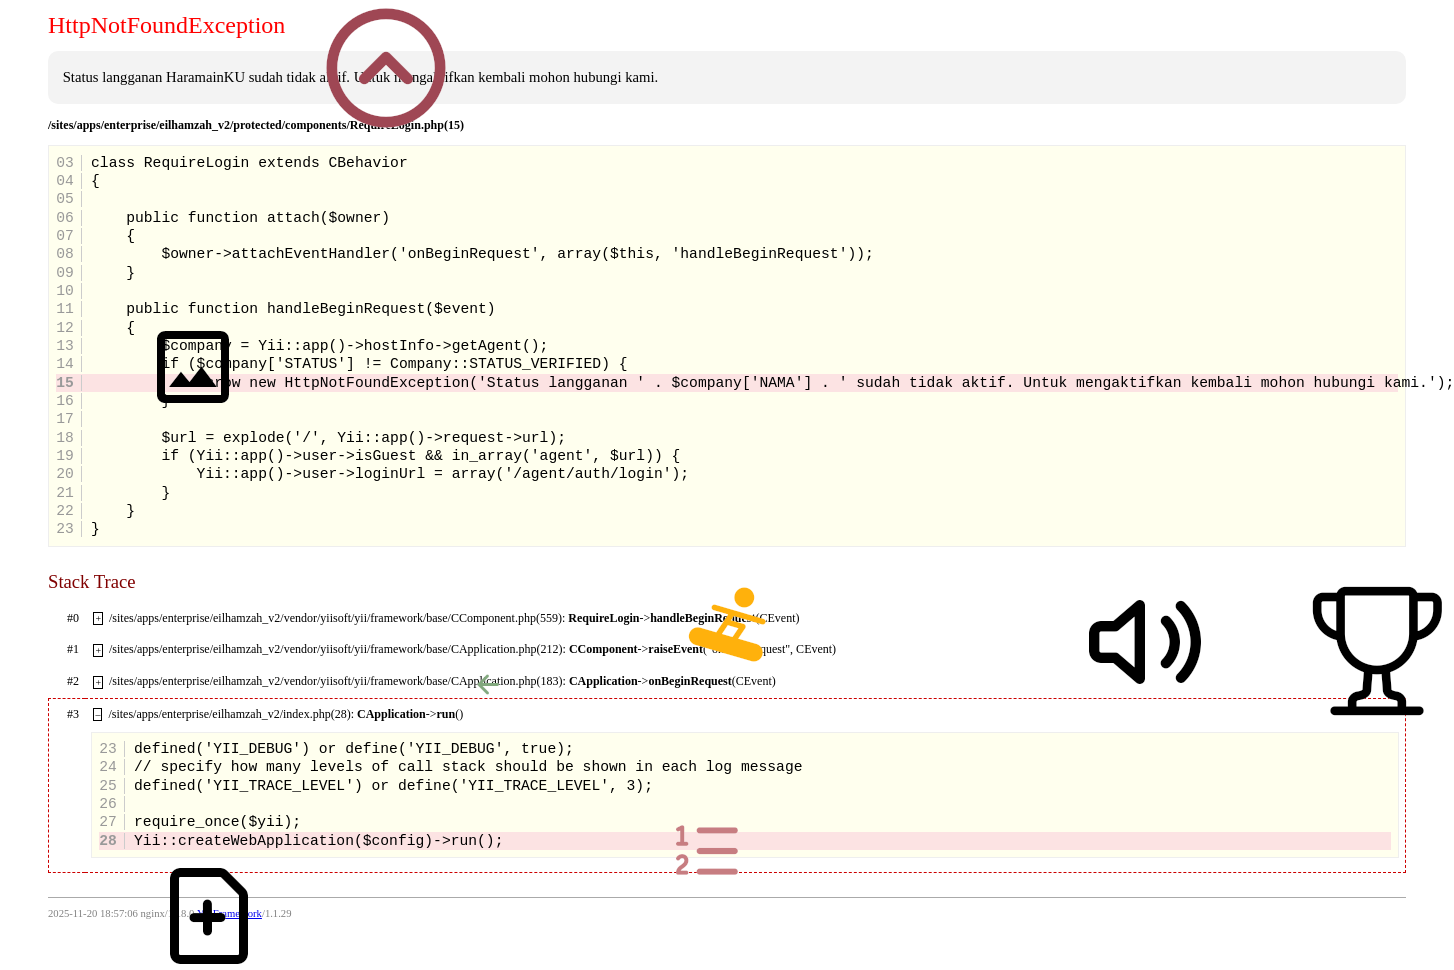 The image size is (1454, 970). What do you see at coordinates (193, 367) in the screenshot?
I see `insert an image into your document` at bounding box center [193, 367].